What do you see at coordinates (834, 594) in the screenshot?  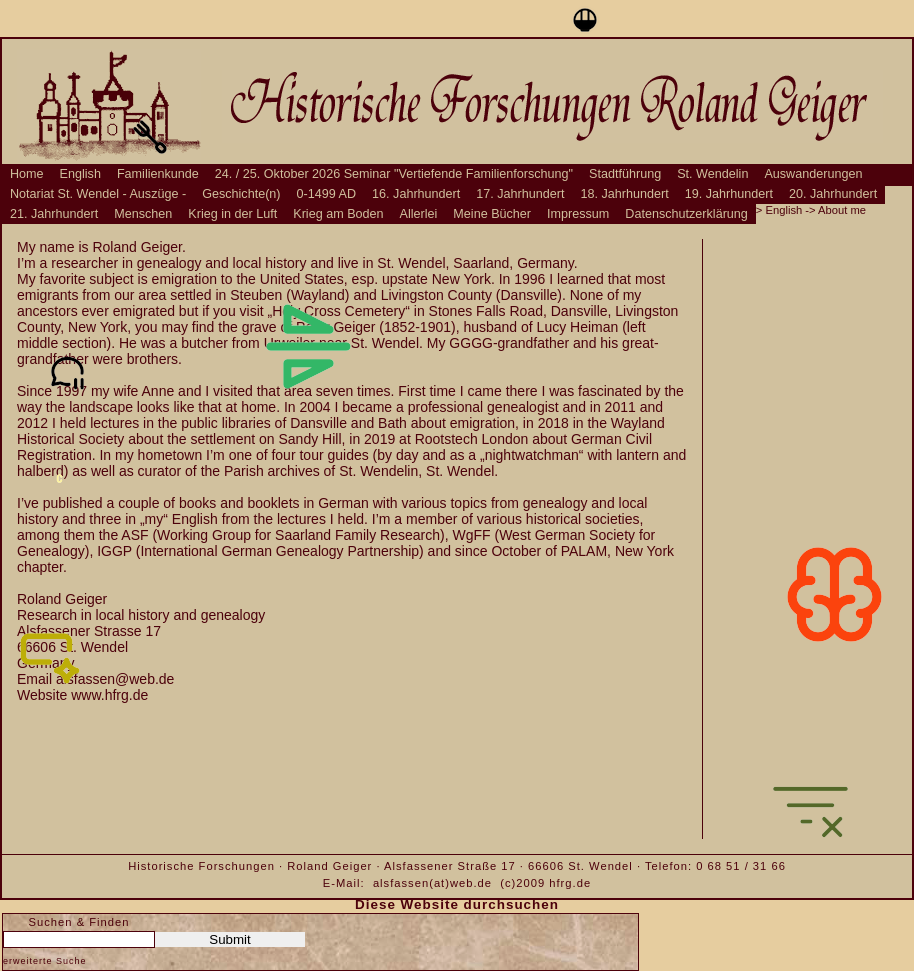 I see `access AI or smart features` at bounding box center [834, 594].